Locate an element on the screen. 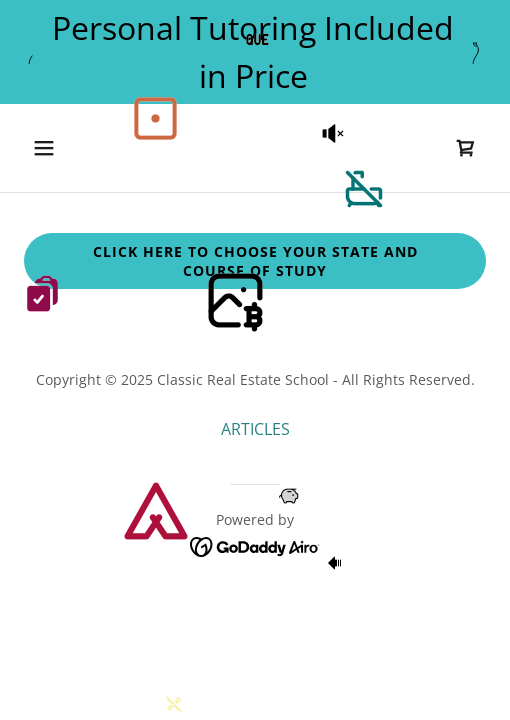  indicates a selected or active item is located at coordinates (155, 118).